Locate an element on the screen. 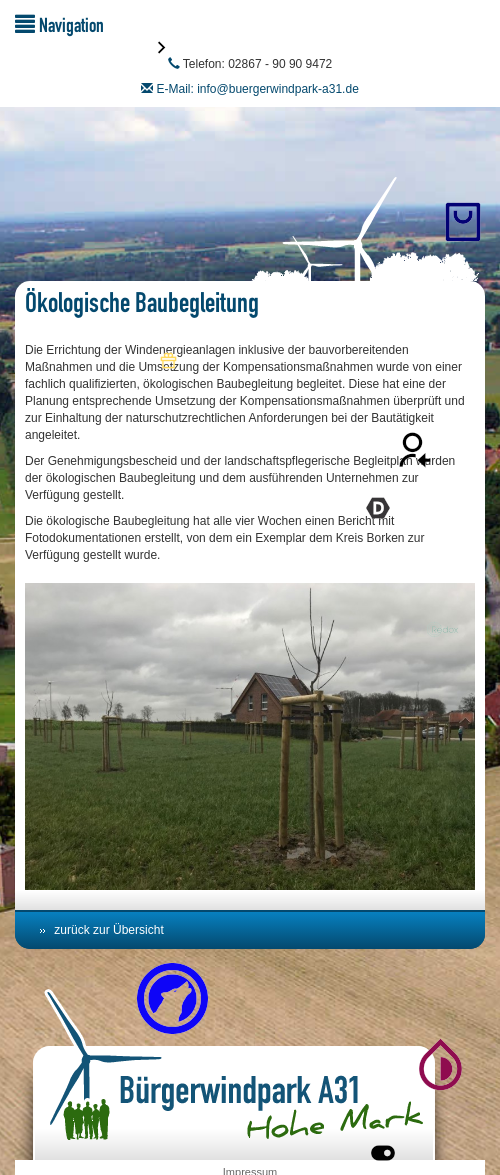  toggle a setting on or off is located at coordinates (383, 1153).